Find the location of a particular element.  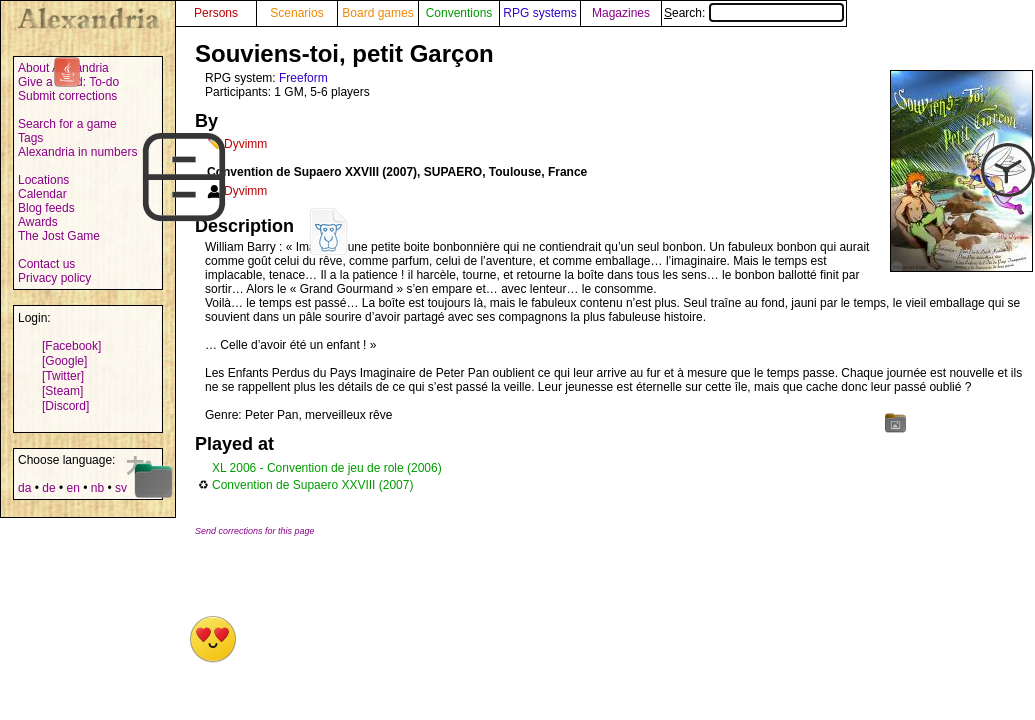

open the Socialize app is located at coordinates (213, 639).